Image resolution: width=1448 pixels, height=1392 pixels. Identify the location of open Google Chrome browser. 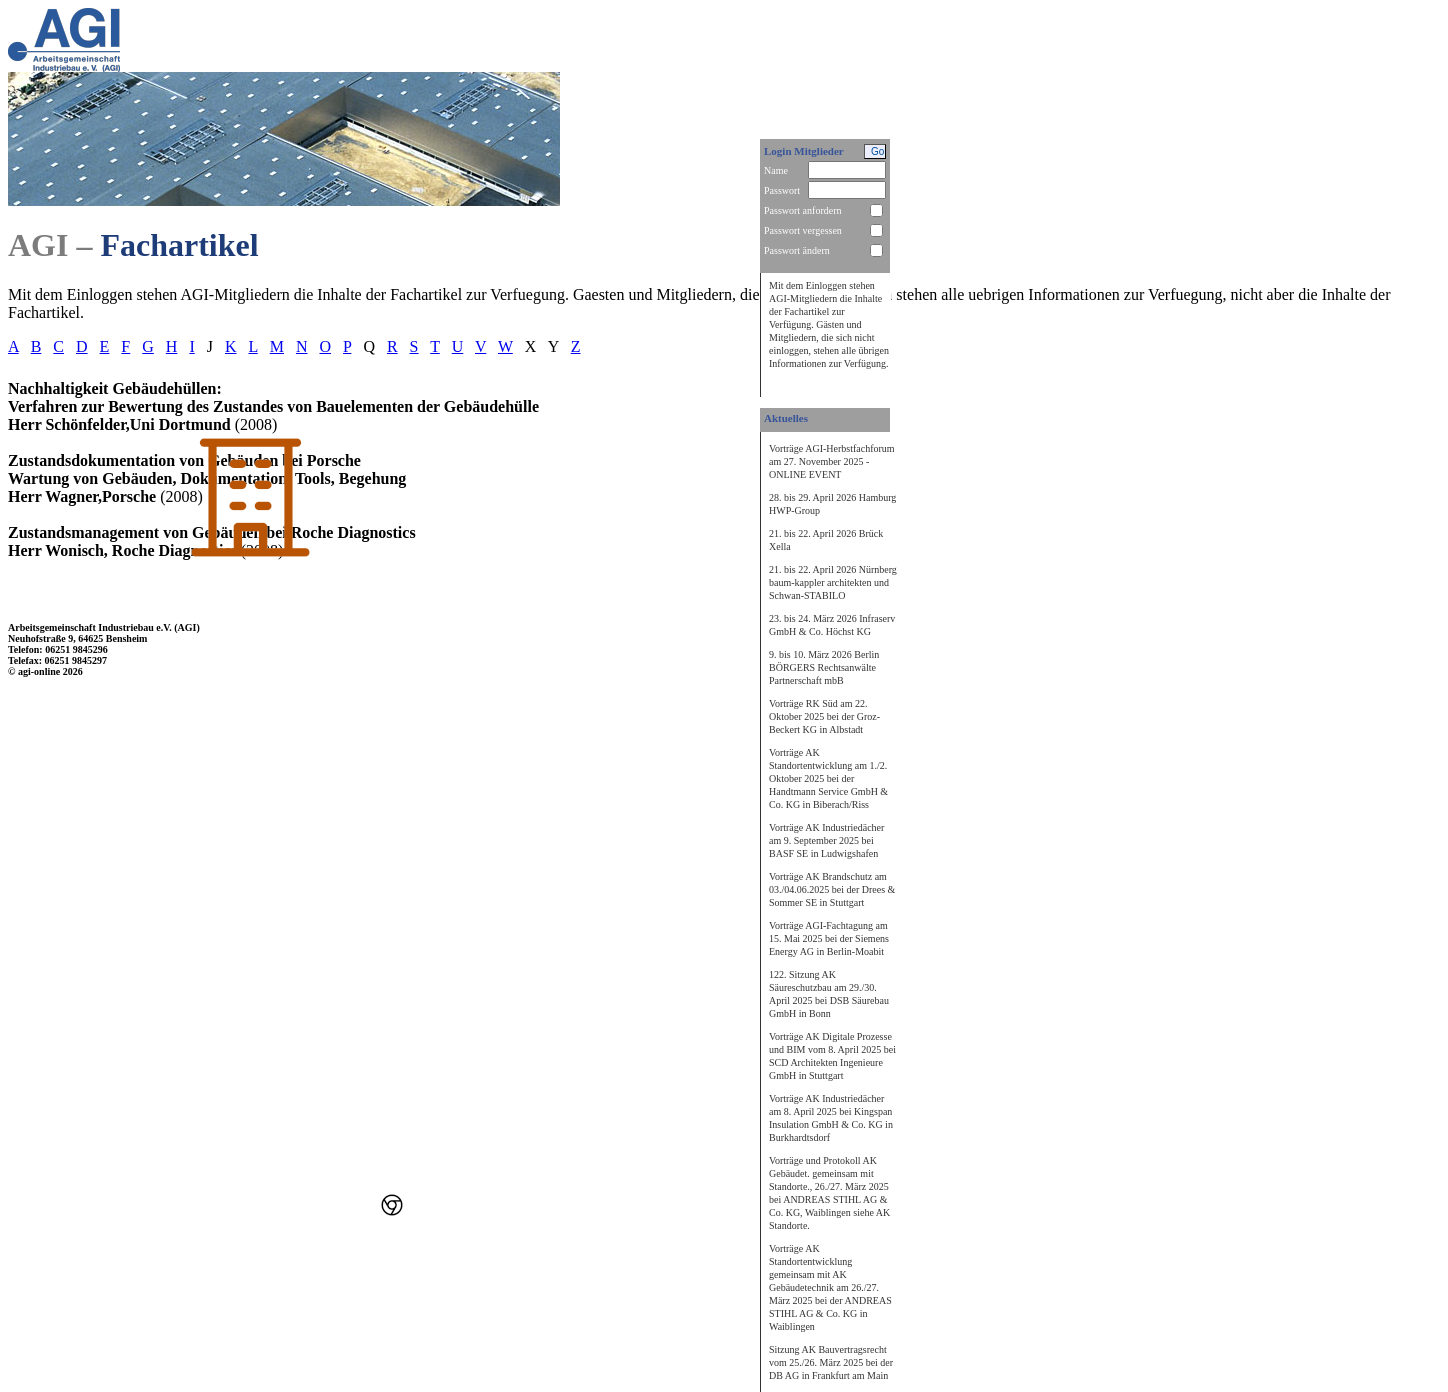
(392, 1205).